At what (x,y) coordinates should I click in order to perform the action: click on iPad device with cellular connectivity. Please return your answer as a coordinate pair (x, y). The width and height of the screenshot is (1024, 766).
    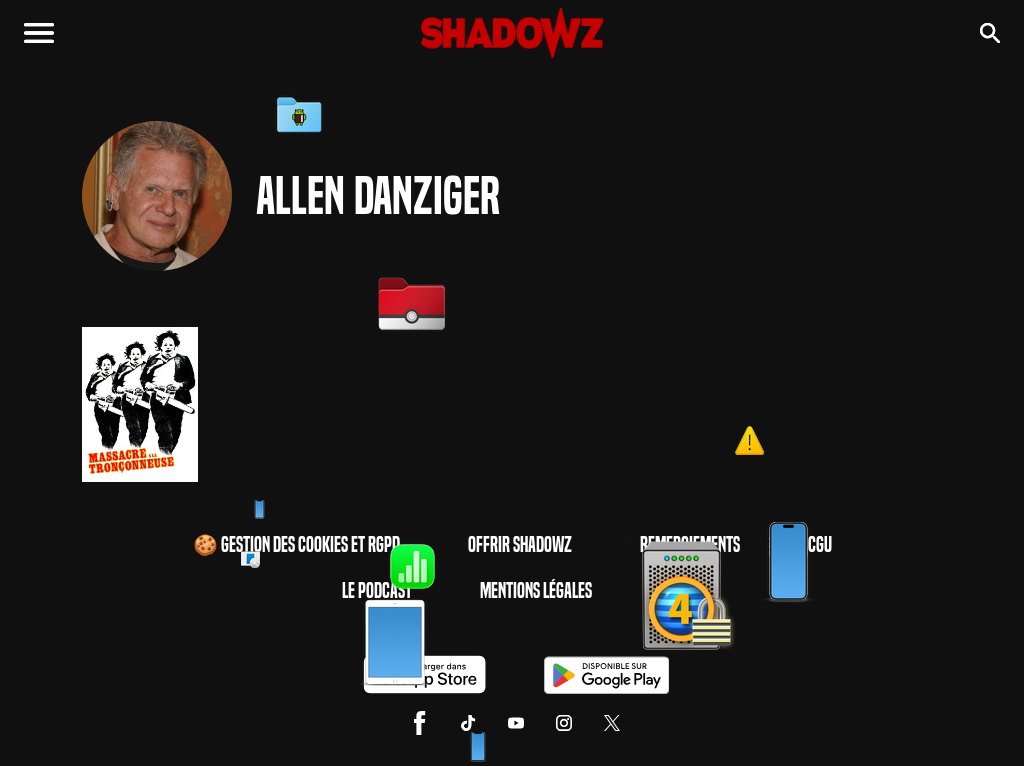
    Looking at the image, I should click on (395, 643).